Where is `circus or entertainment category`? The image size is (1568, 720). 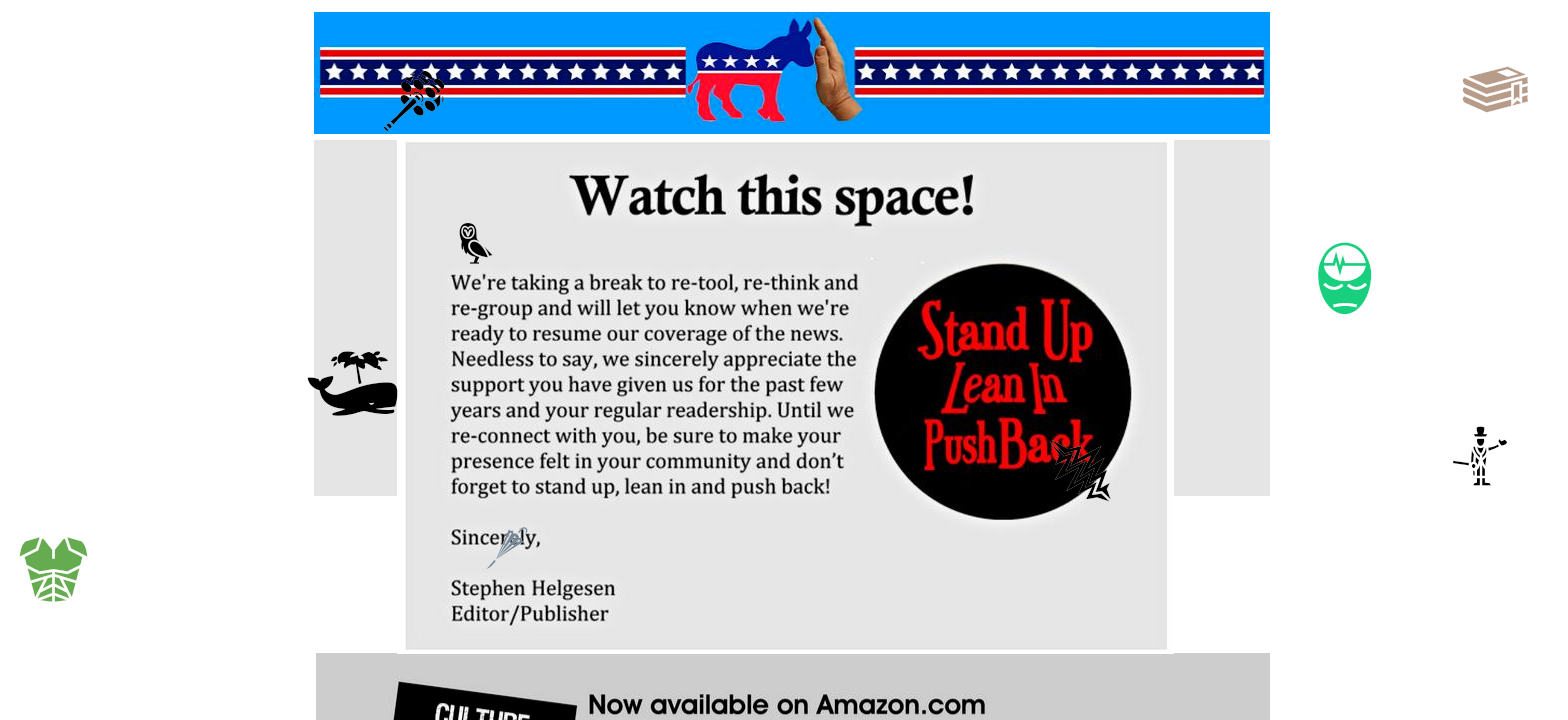 circus or entertainment category is located at coordinates (1481, 456).